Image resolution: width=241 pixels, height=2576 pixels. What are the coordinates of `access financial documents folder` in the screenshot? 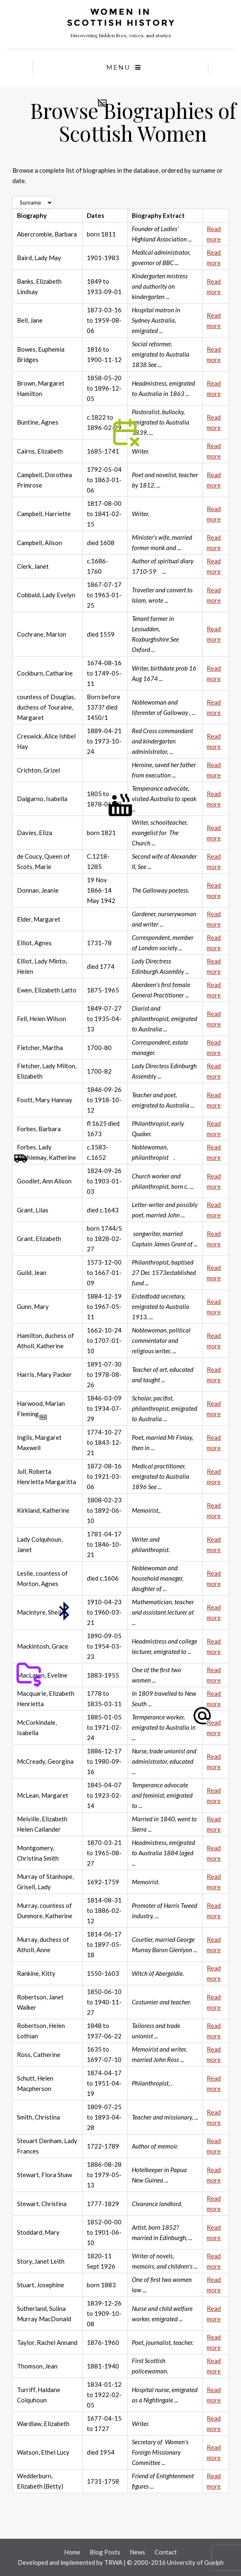 It's located at (29, 1673).